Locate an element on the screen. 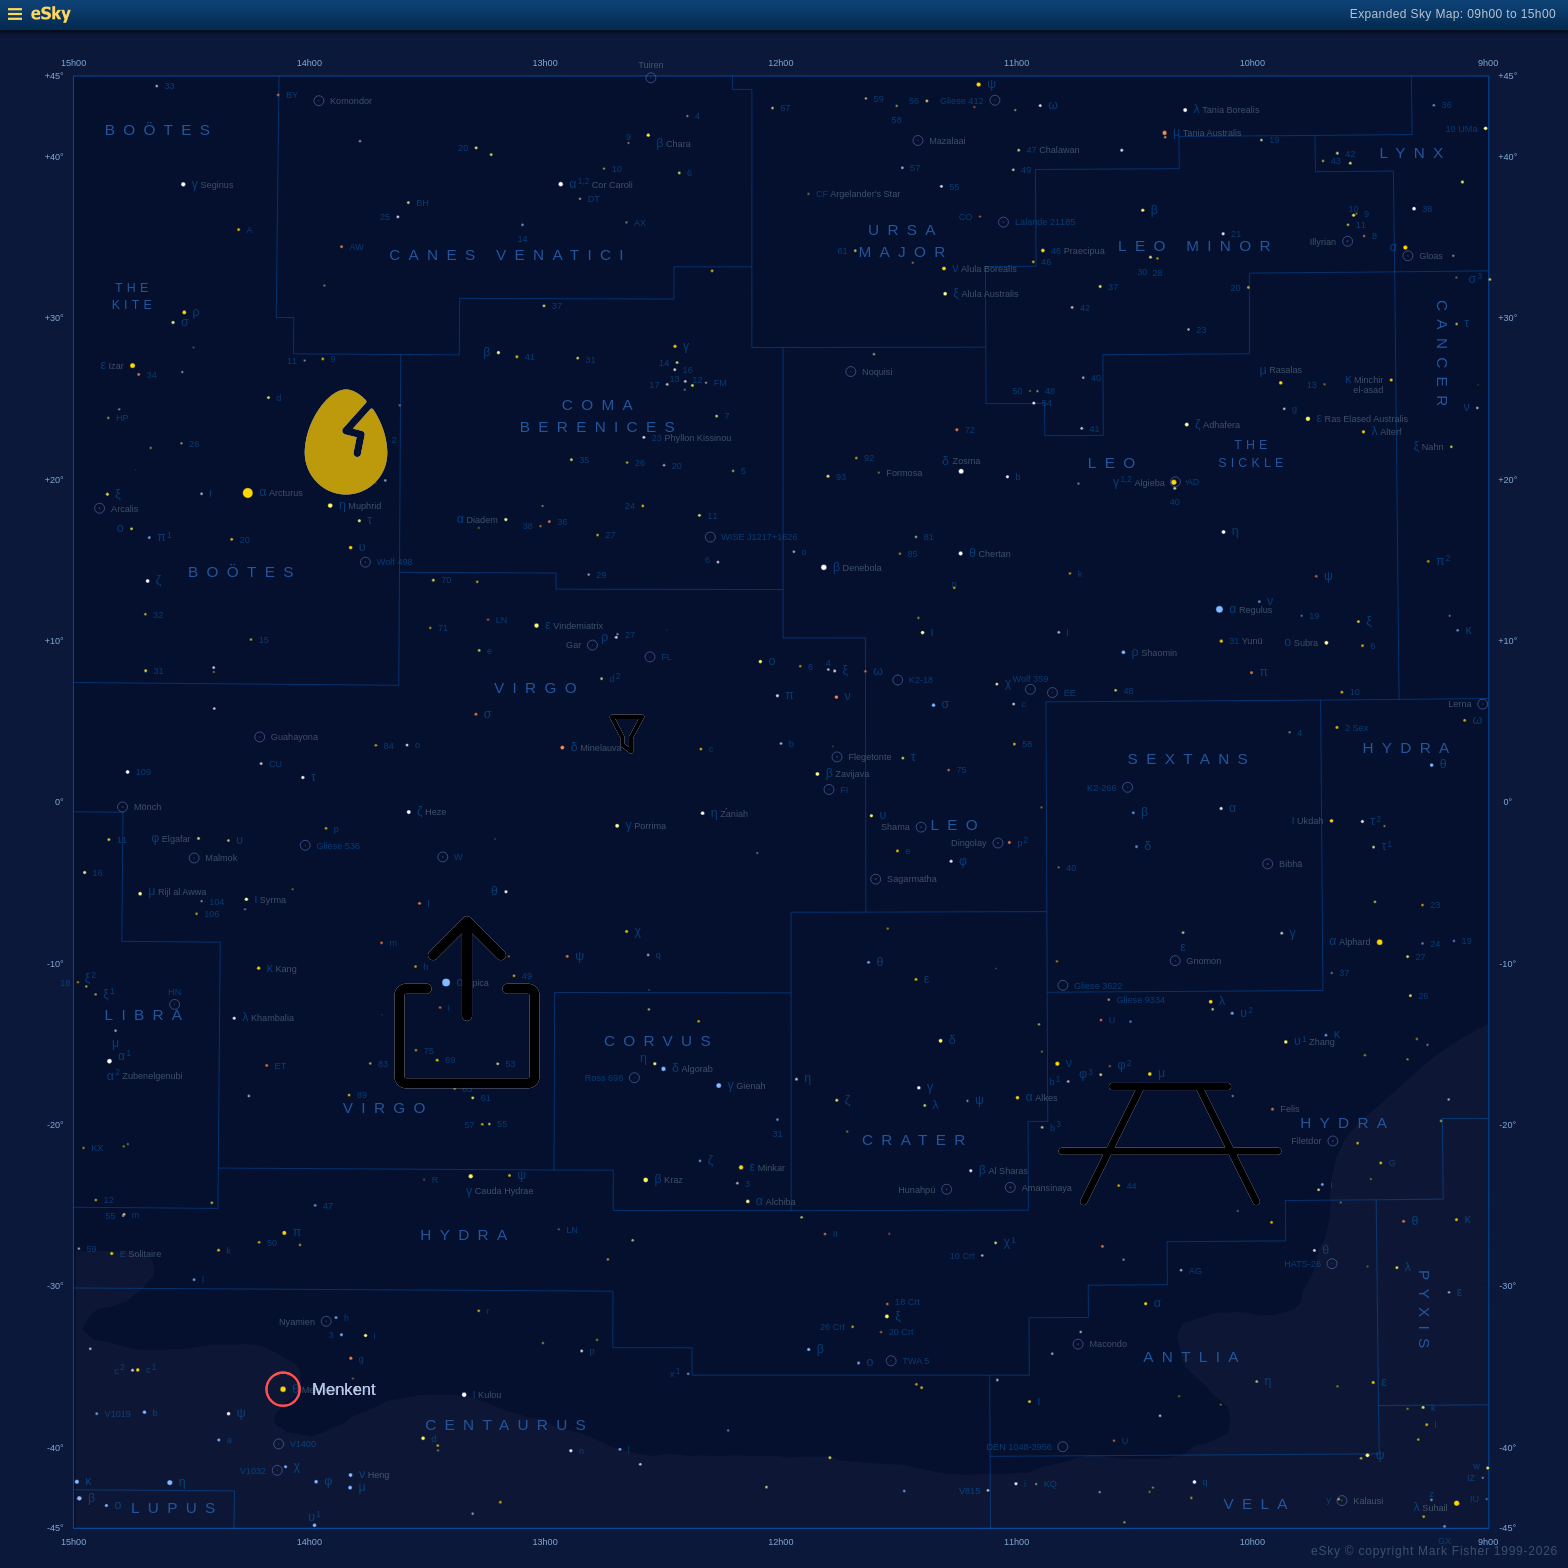 This screenshot has height=1568, width=1568. view nearby picnic areas is located at coordinates (1170, 1144).